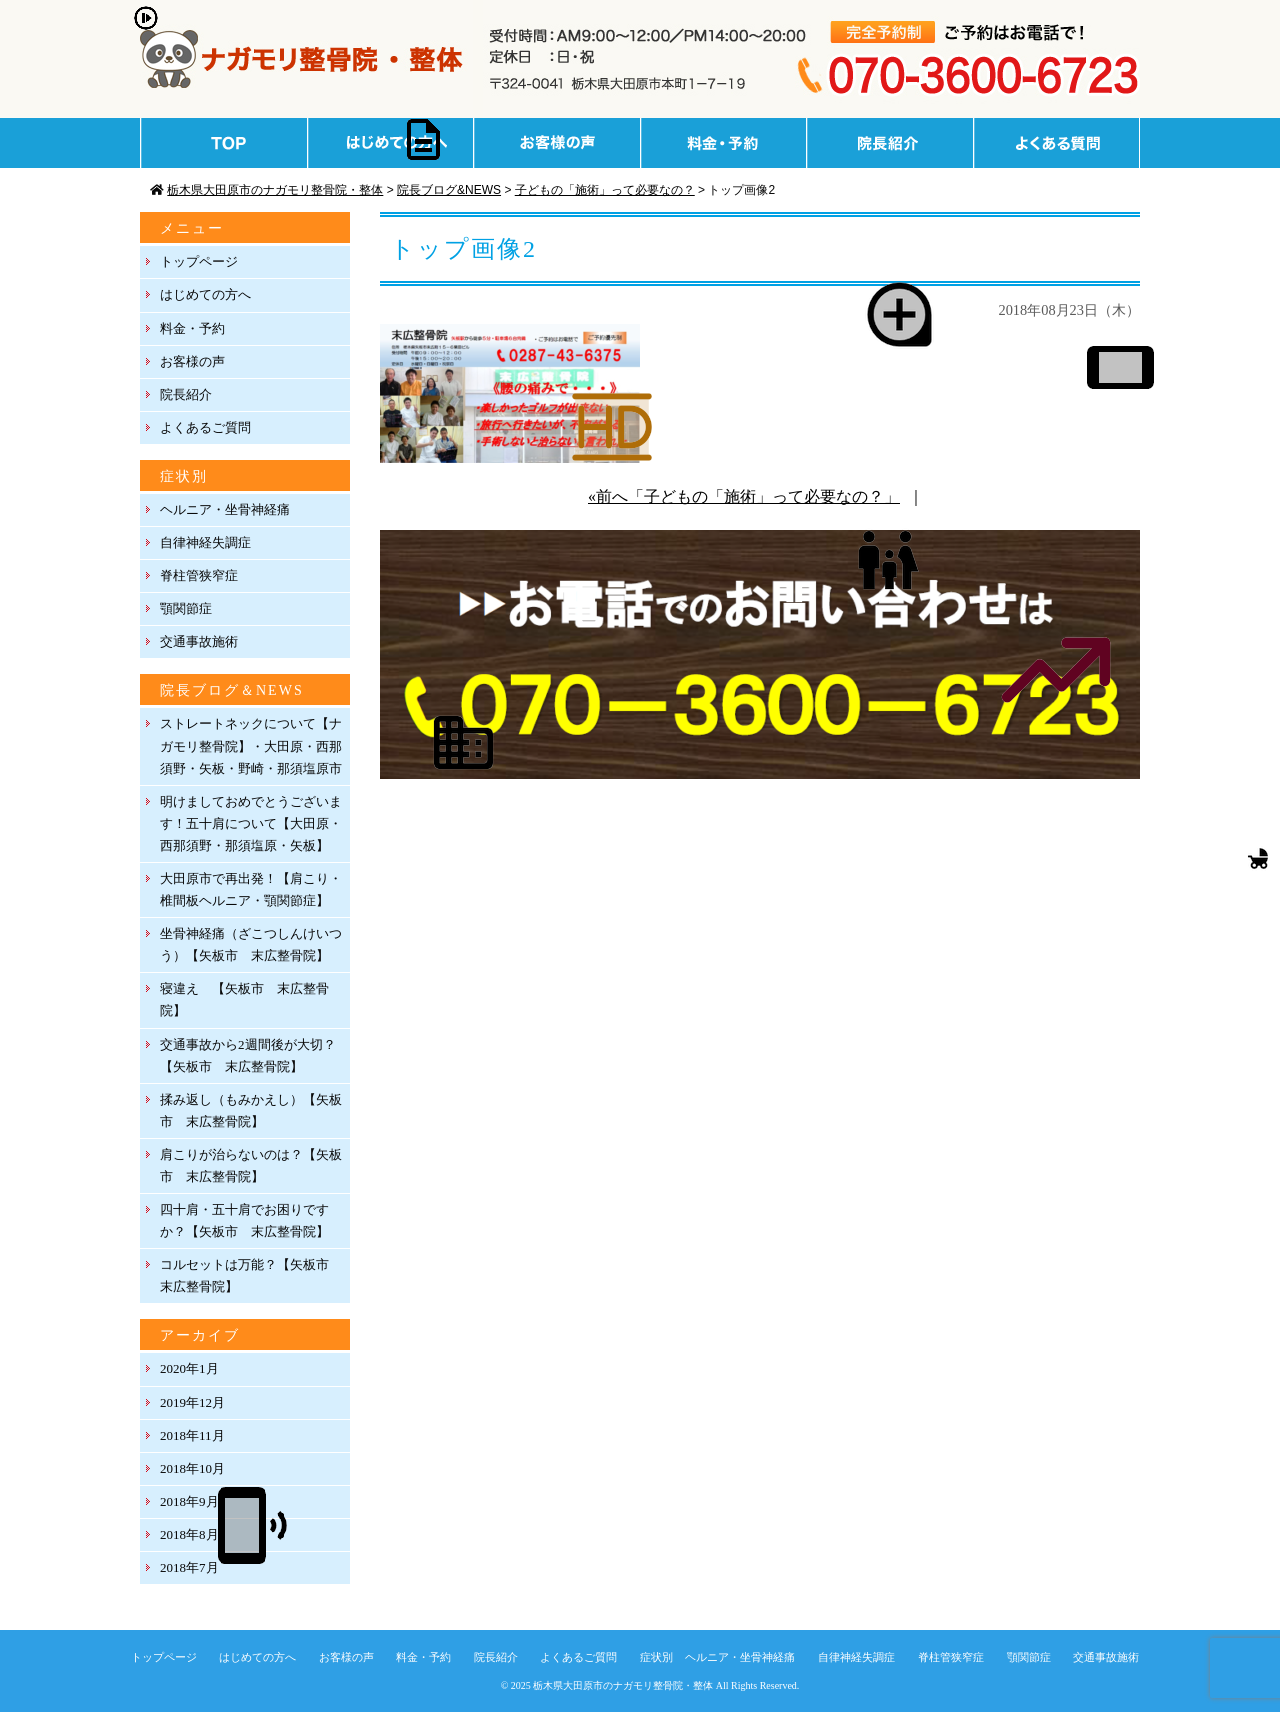 The width and height of the screenshot is (1280, 1712). Describe the element at coordinates (888, 560) in the screenshot. I see `indicates family restroom facility nearby` at that location.